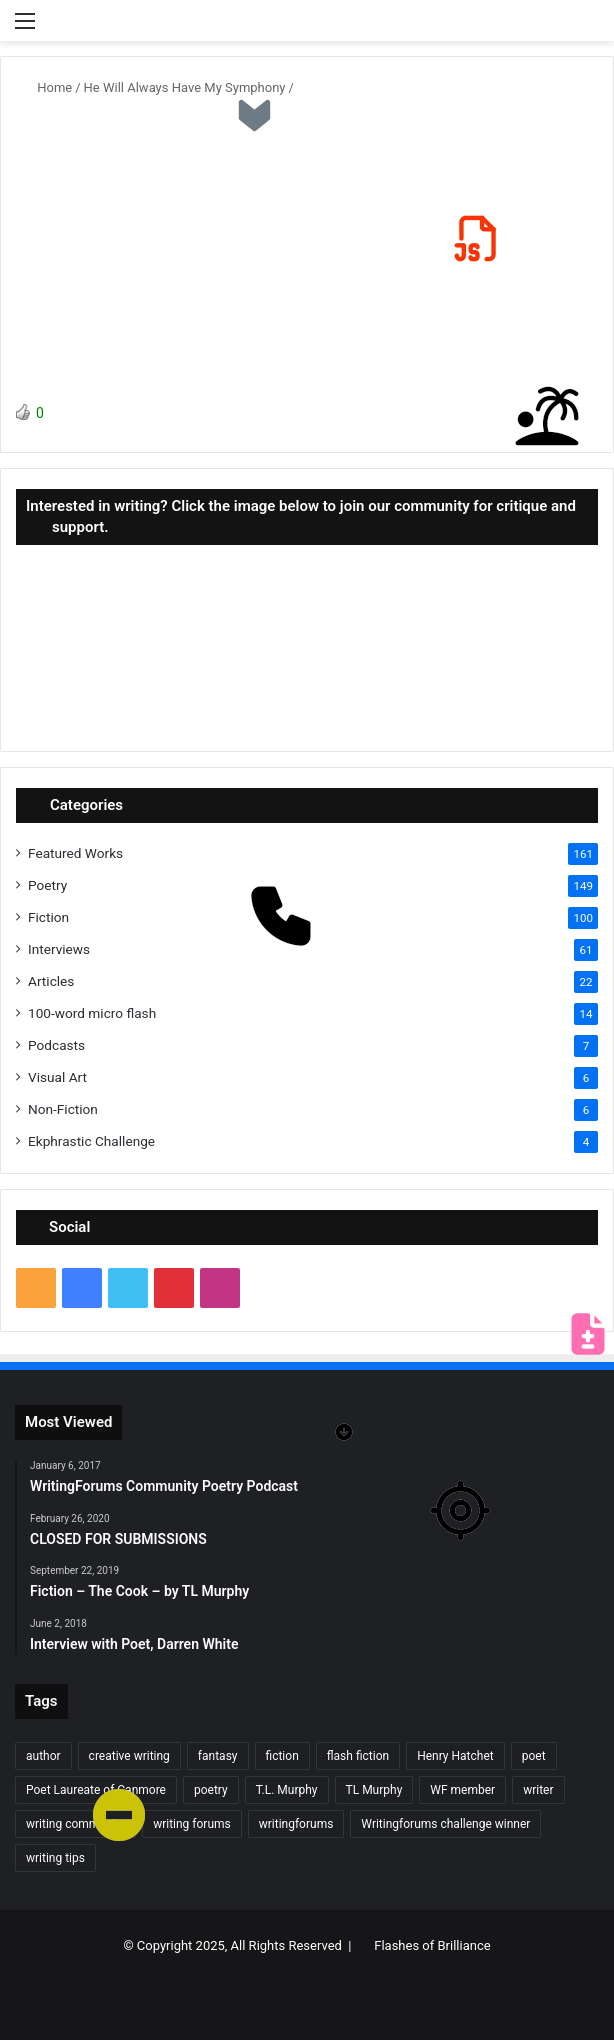 This screenshot has width=614, height=2040. What do you see at coordinates (547, 416) in the screenshot?
I see `view tropical or vacation-related content` at bounding box center [547, 416].